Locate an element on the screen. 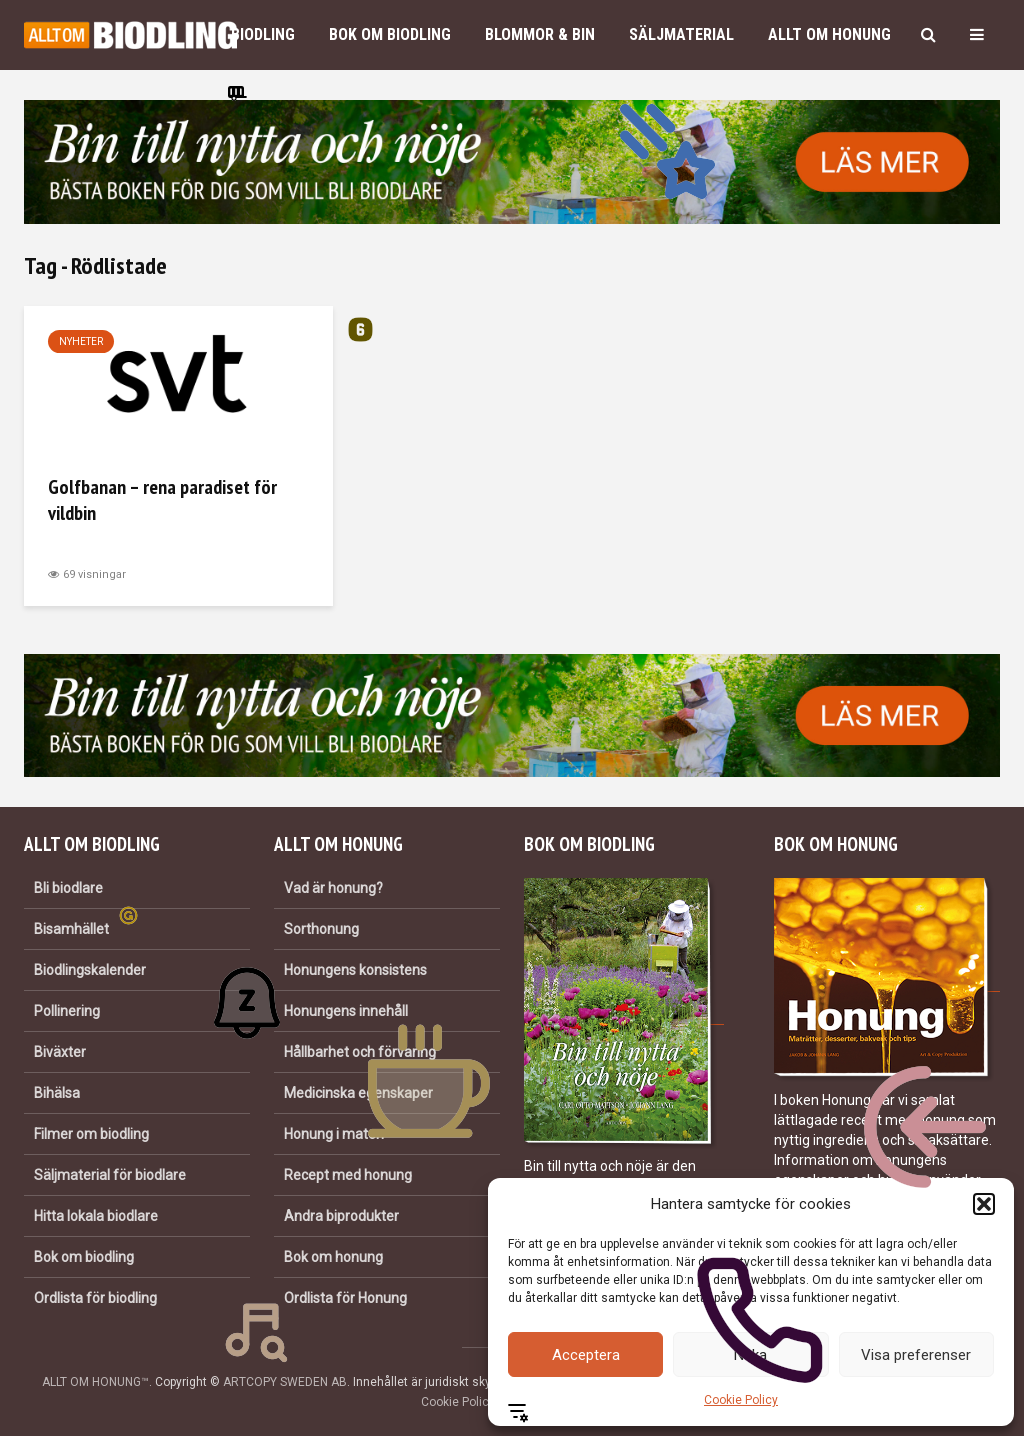 The height and width of the screenshot is (1436, 1024). return to previous screen is located at coordinates (925, 1127).